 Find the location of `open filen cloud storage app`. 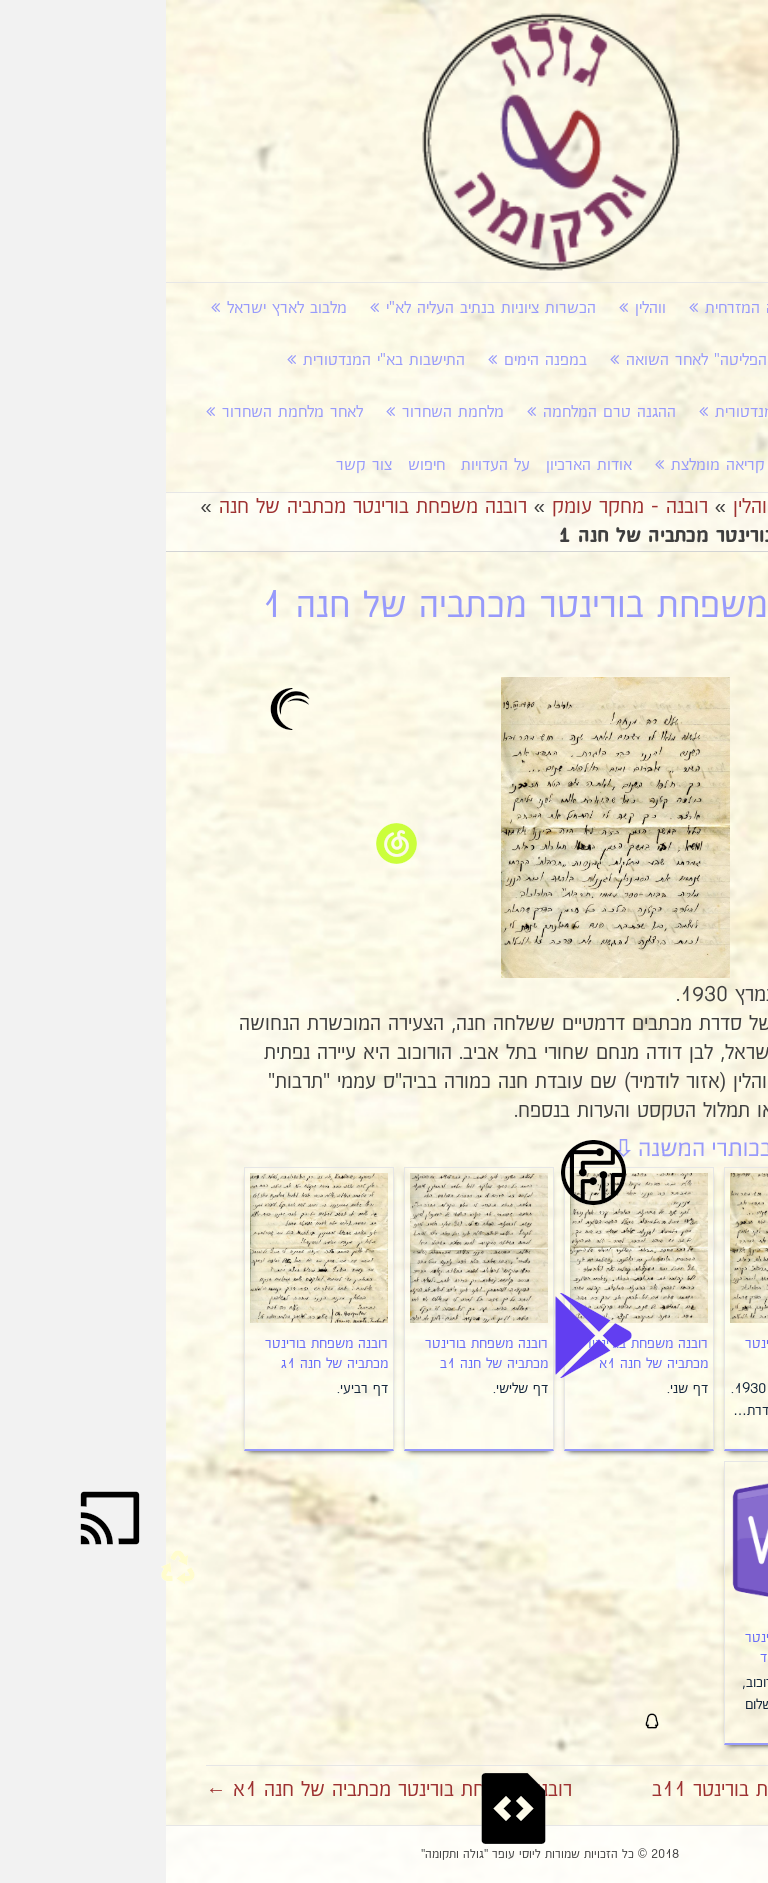

open filen cloud storage app is located at coordinates (593, 1172).